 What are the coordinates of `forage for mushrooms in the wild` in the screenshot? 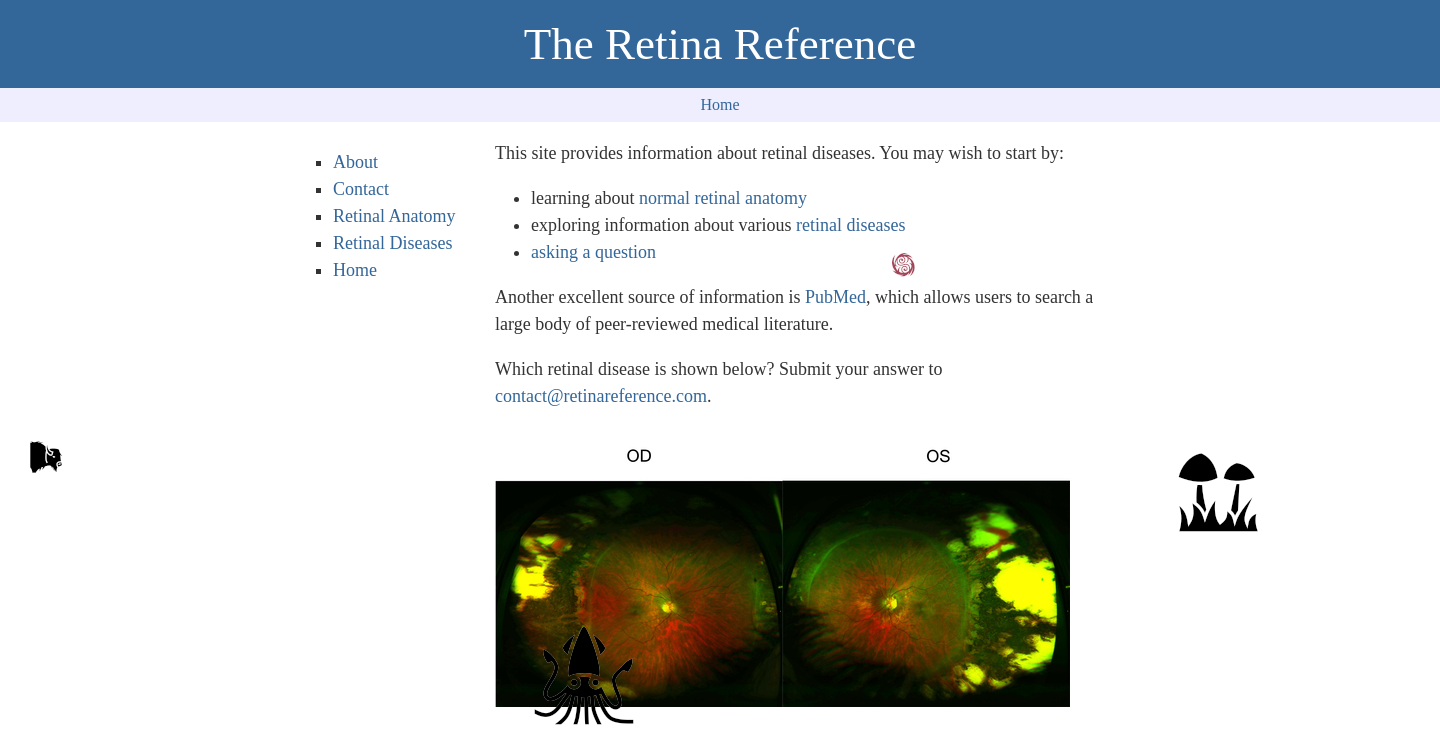 It's located at (1217, 489).